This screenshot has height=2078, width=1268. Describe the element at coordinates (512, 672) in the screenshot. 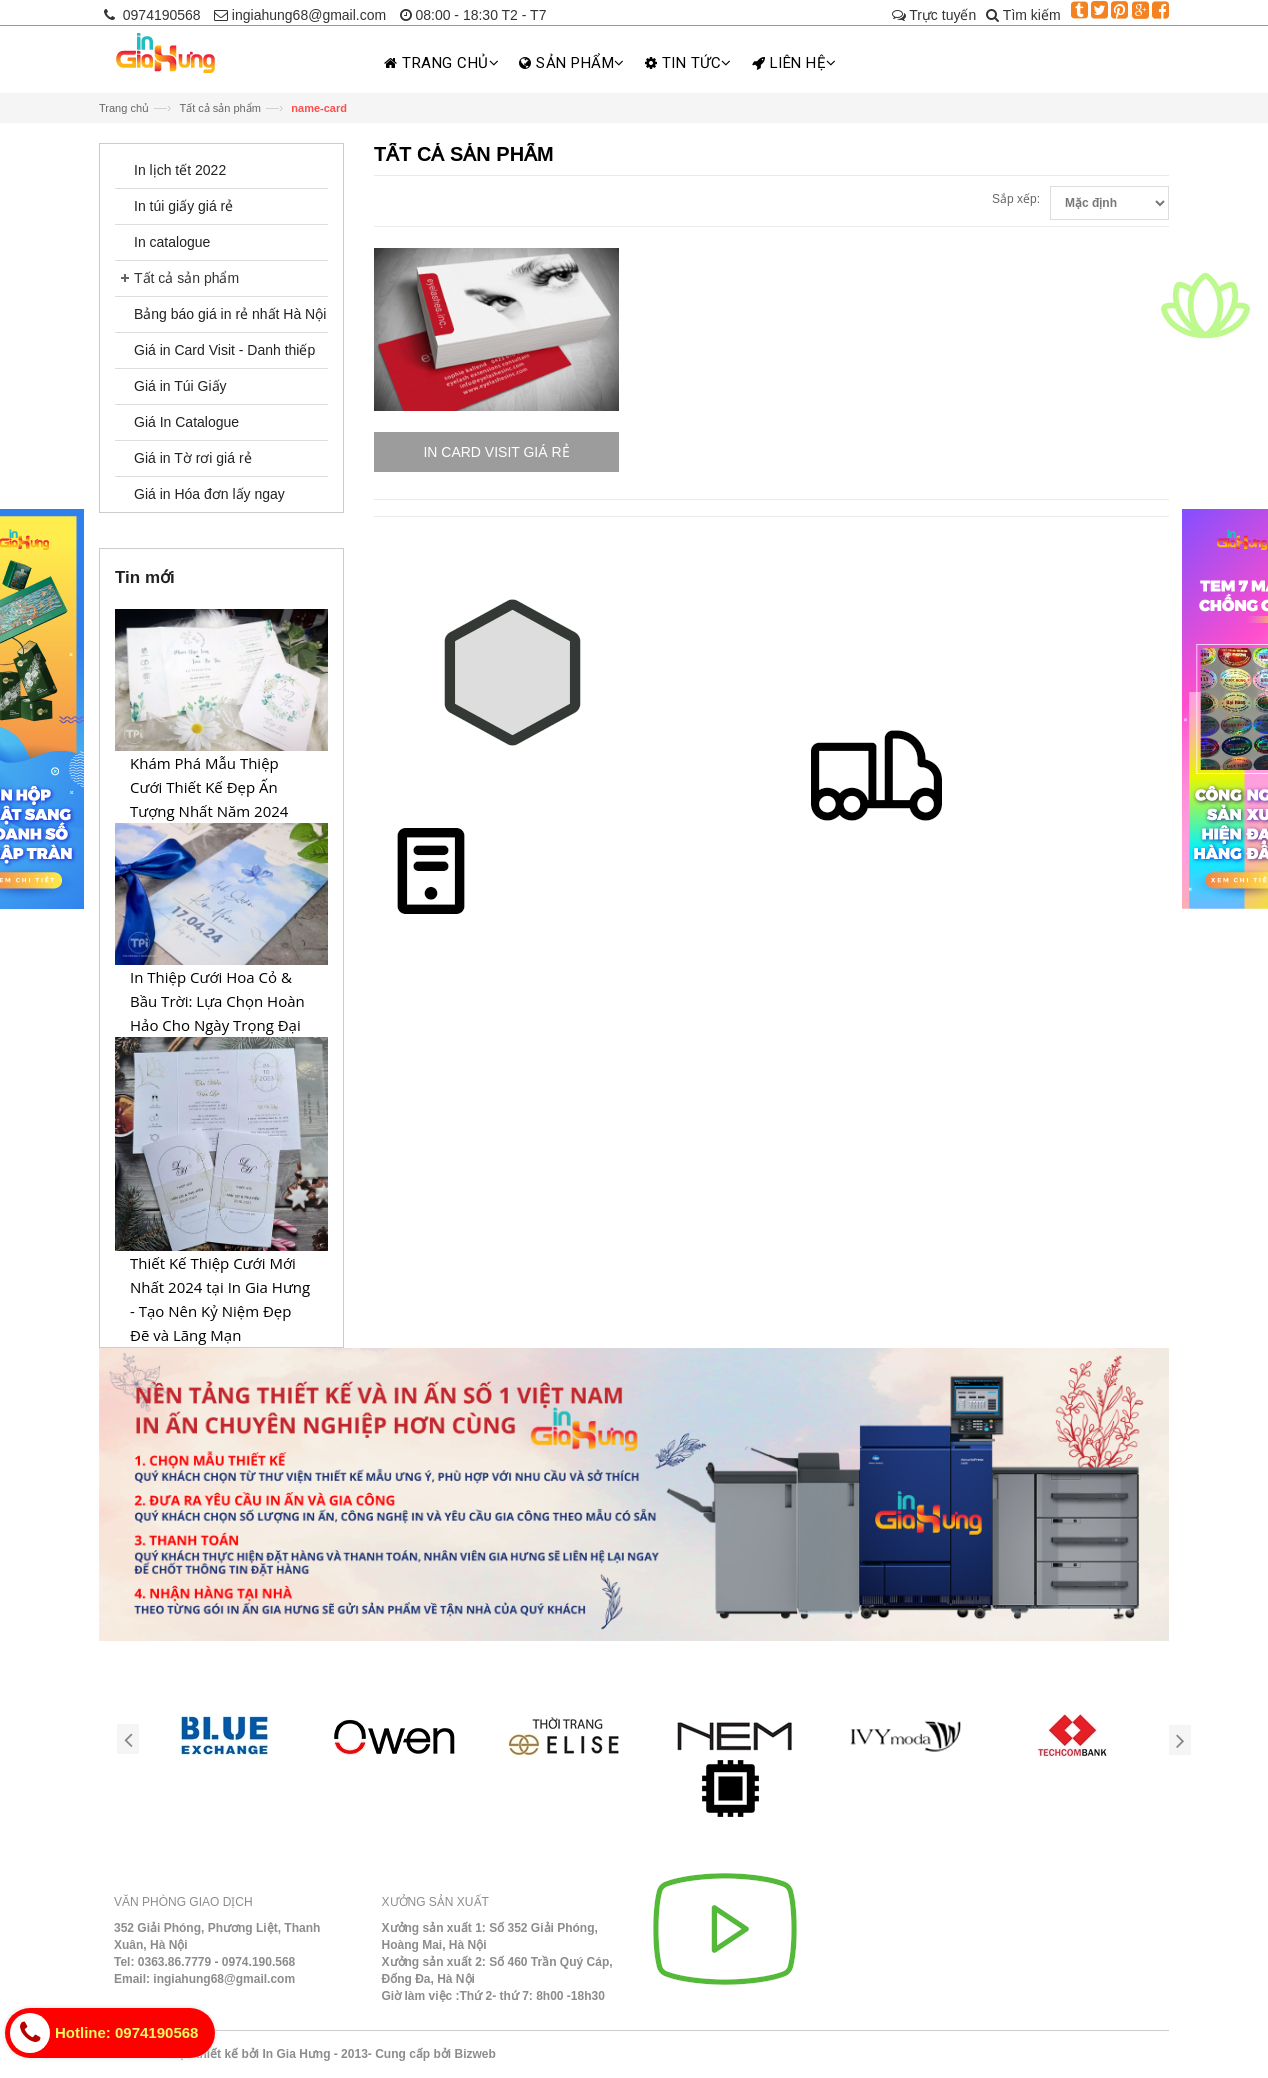

I see `generic shape or container element` at that location.